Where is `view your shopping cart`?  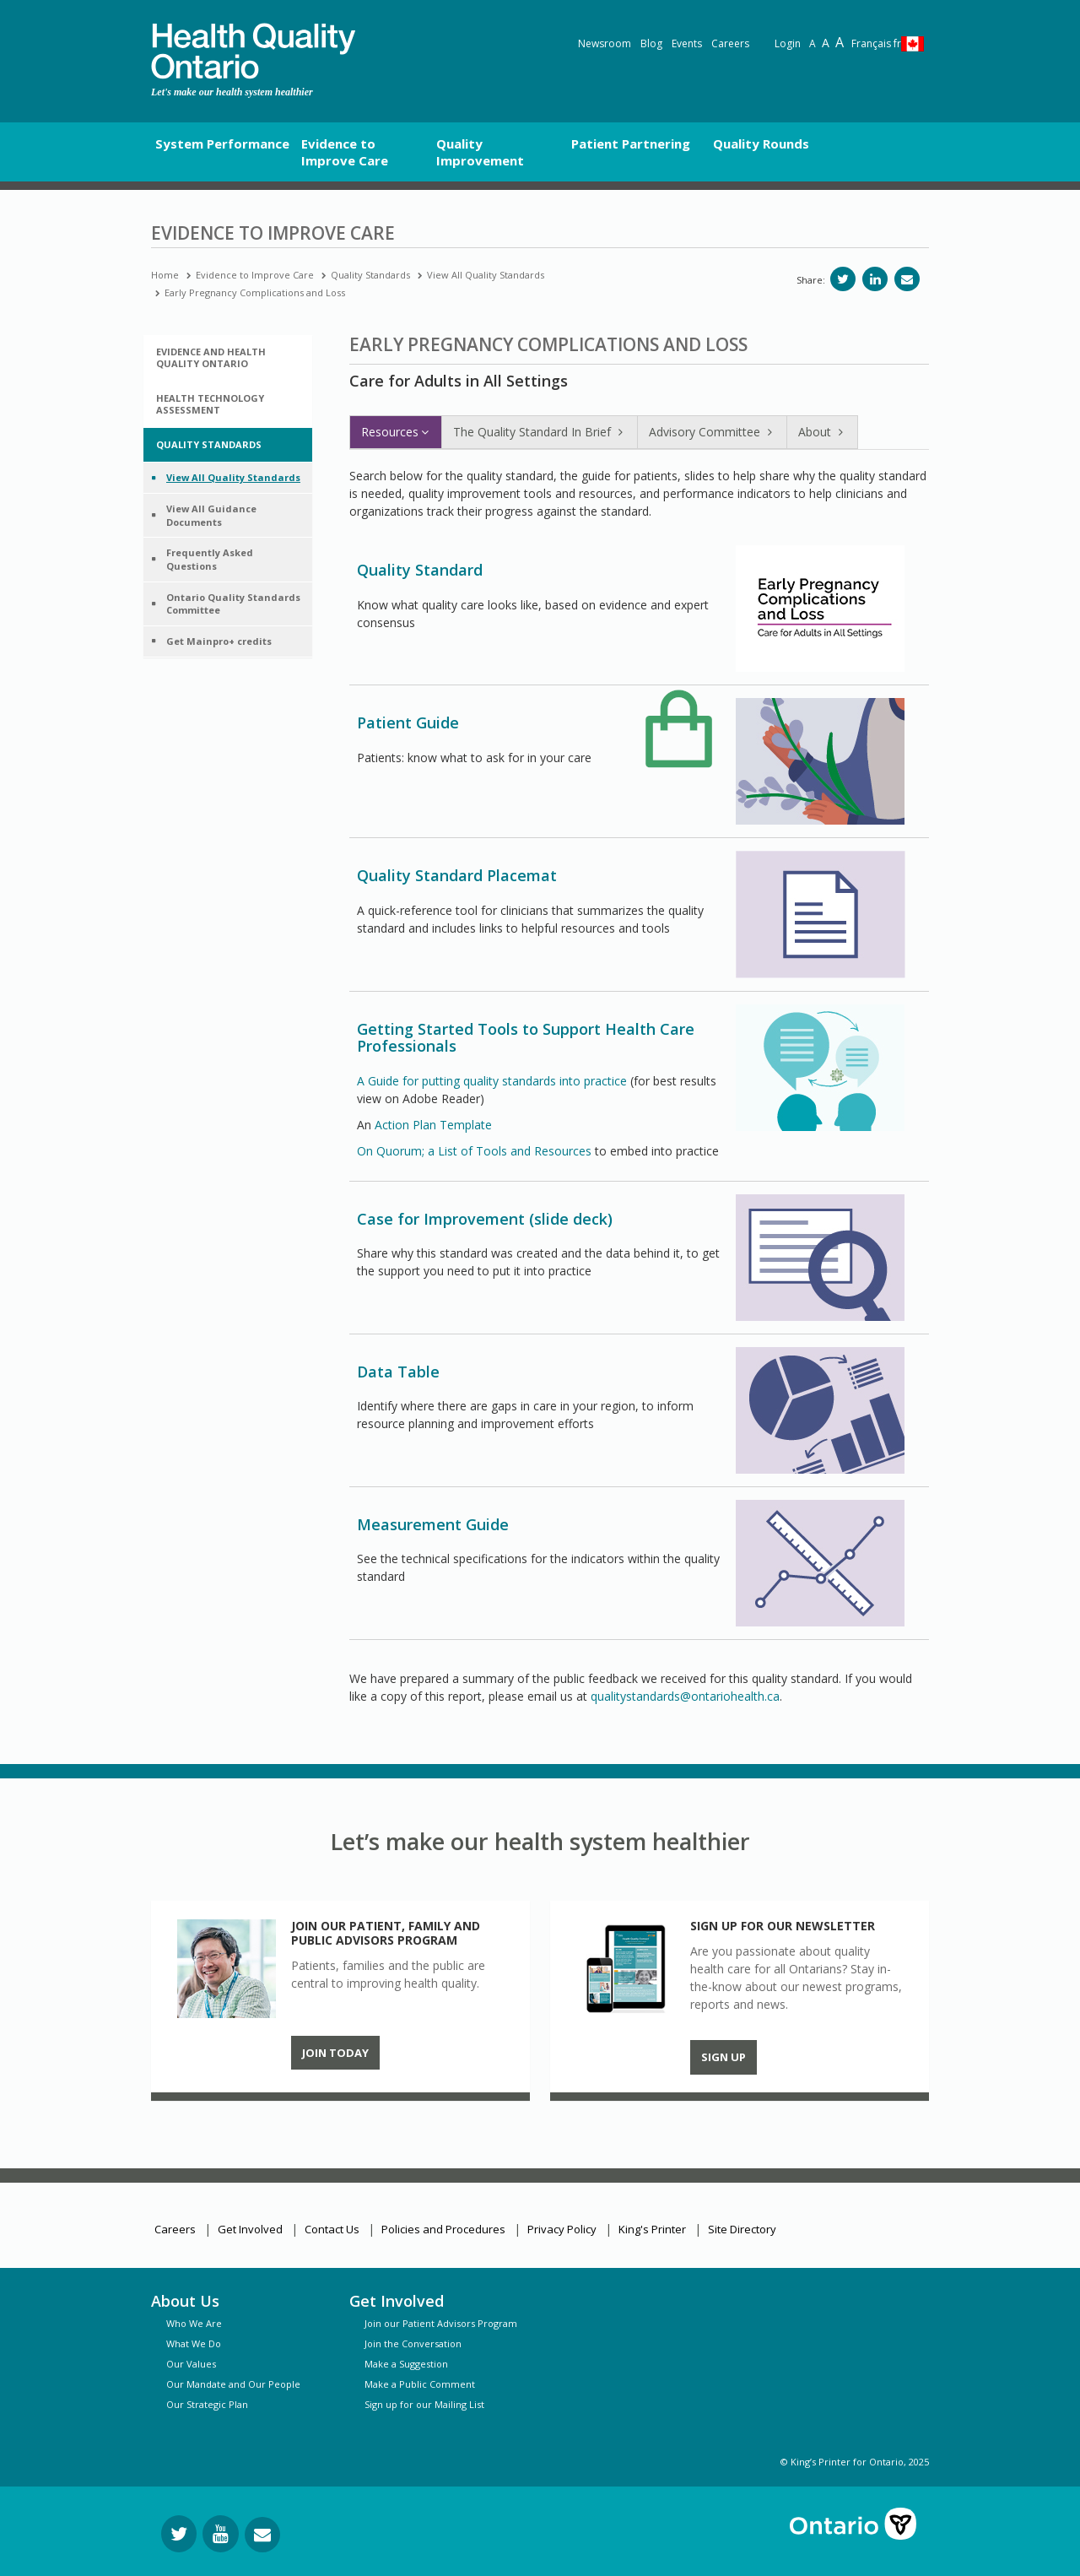 view your shopping cart is located at coordinates (678, 730).